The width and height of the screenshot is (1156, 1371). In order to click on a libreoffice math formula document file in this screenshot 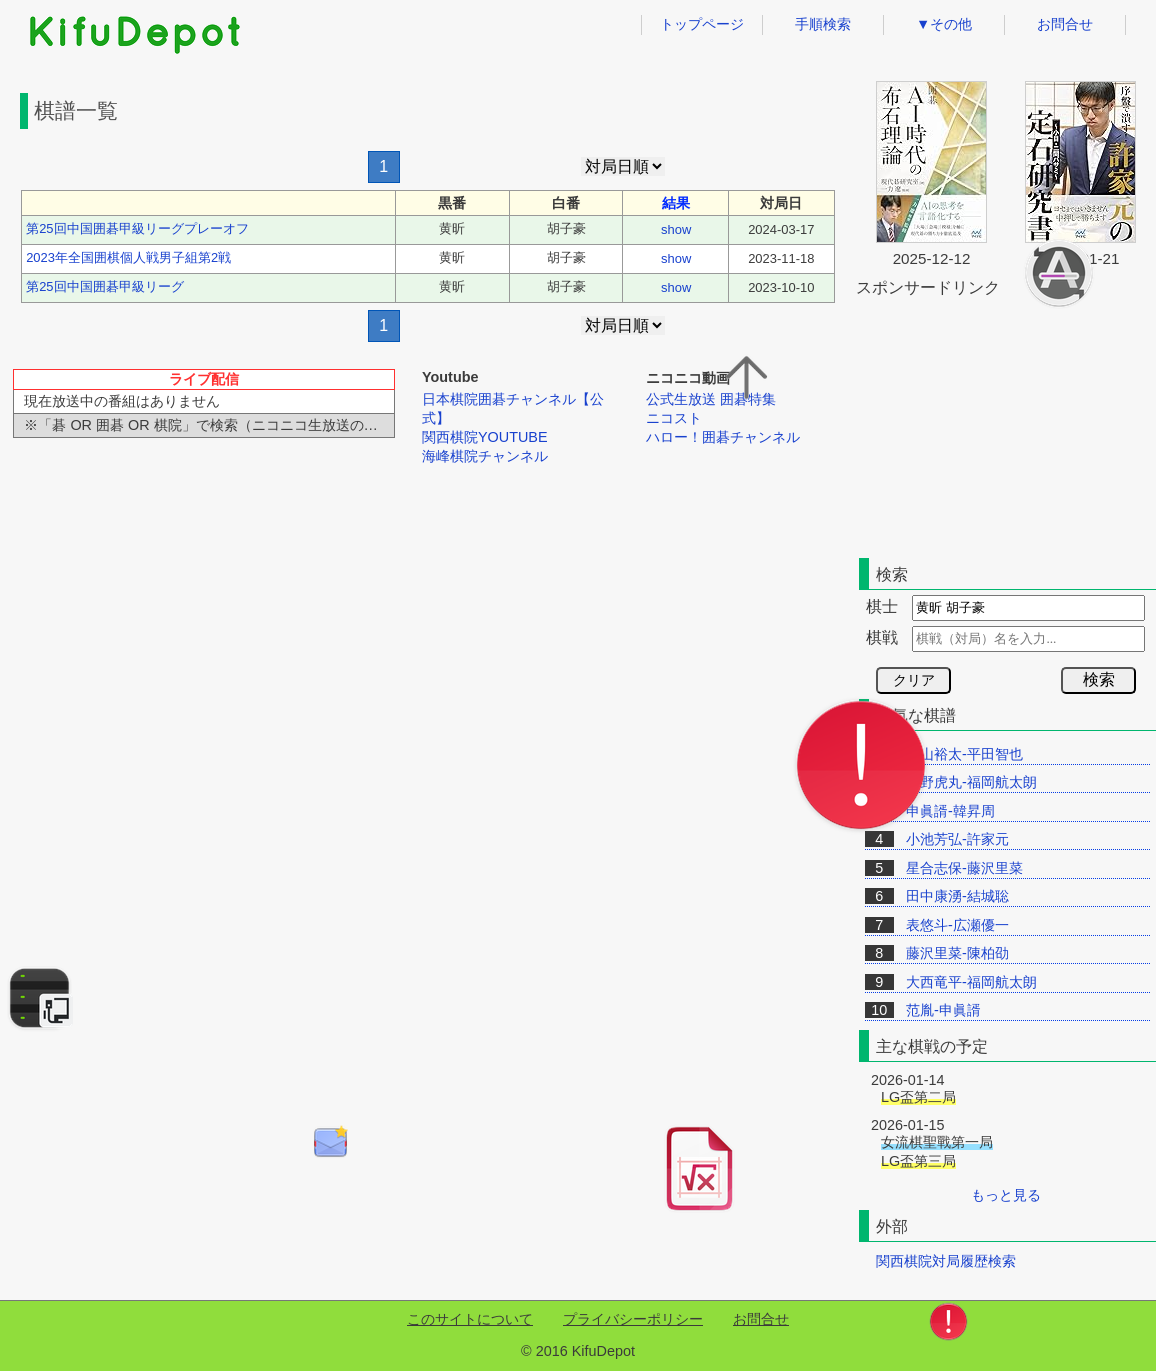, I will do `click(699, 1168)`.